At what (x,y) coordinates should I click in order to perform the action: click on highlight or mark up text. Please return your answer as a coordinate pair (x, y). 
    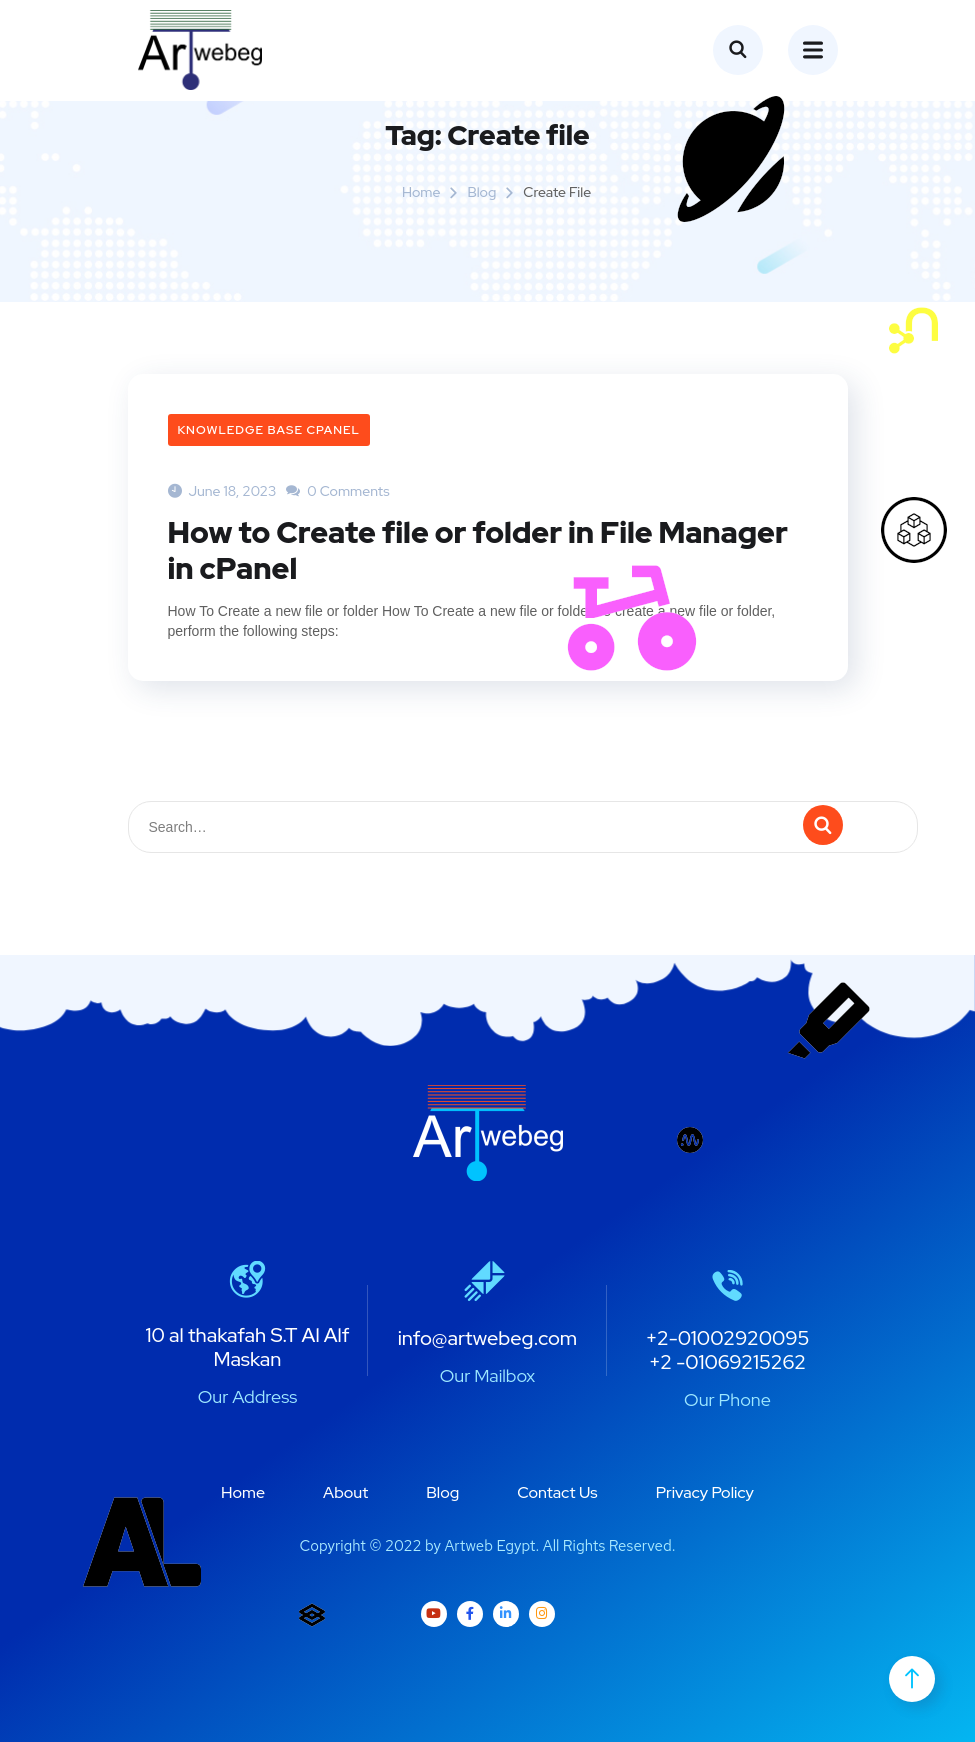
    Looking at the image, I should click on (830, 1022).